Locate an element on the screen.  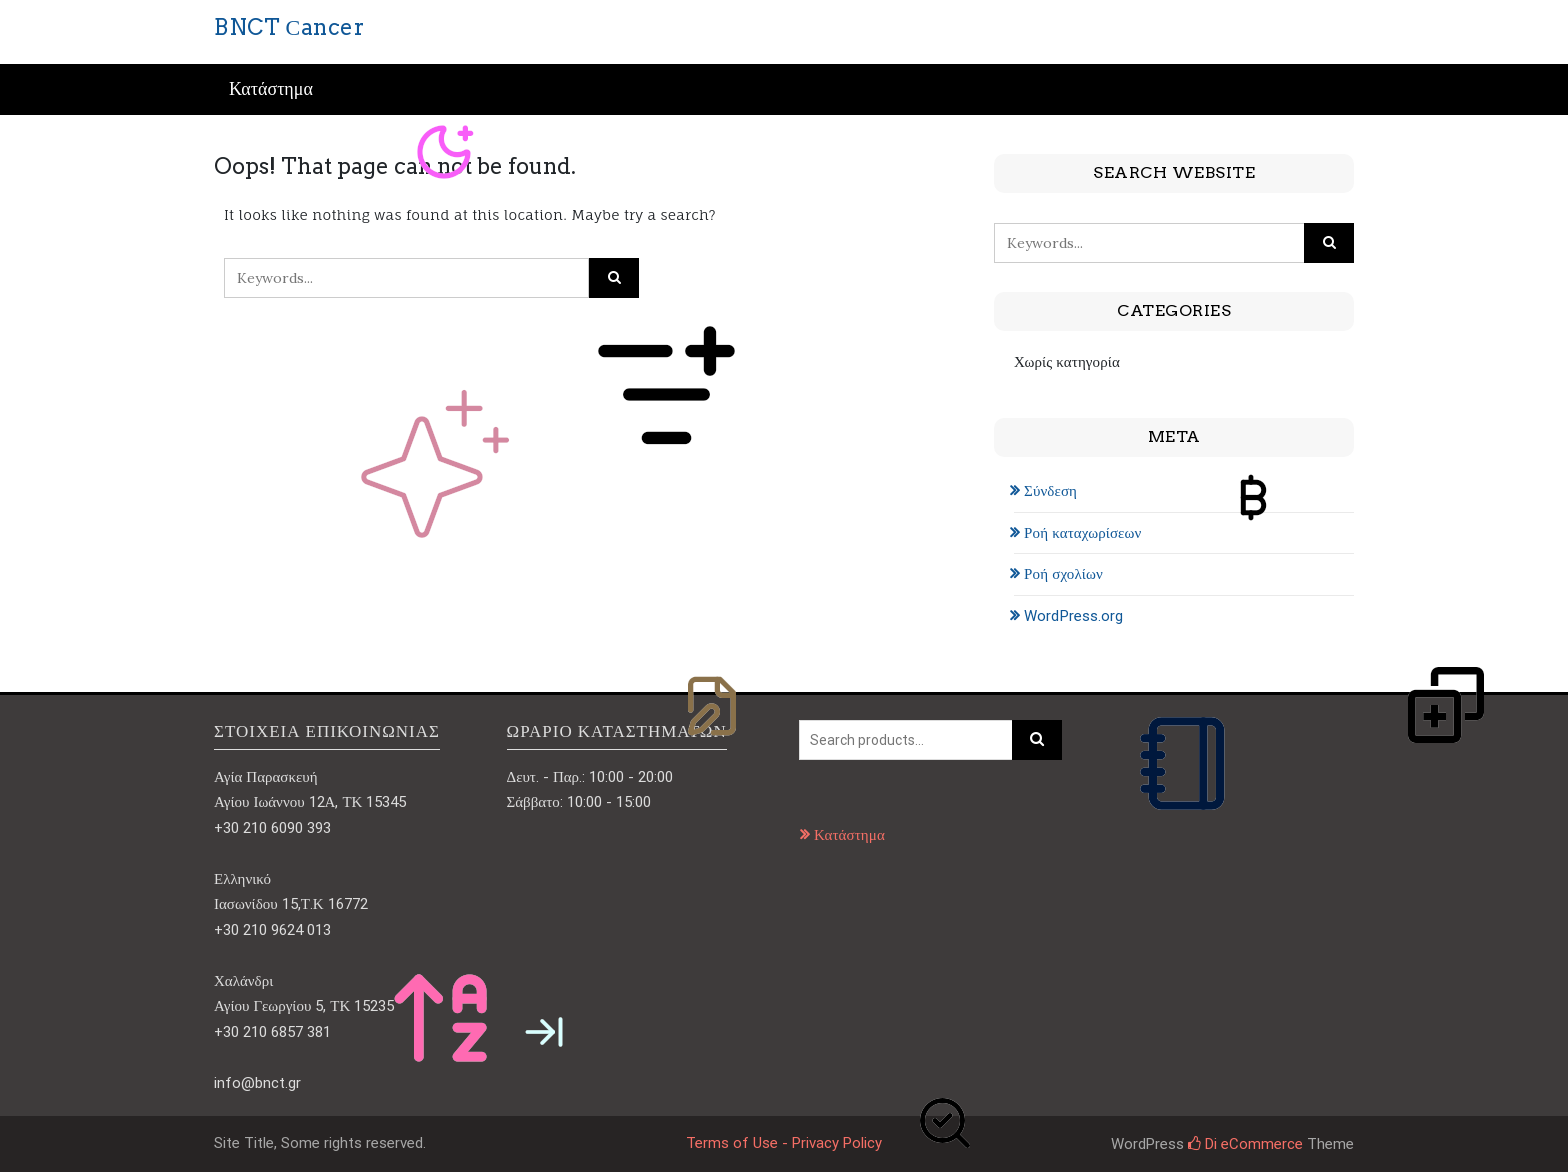
indicates AI-generated or enhanced content is located at coordinates (432, 466).